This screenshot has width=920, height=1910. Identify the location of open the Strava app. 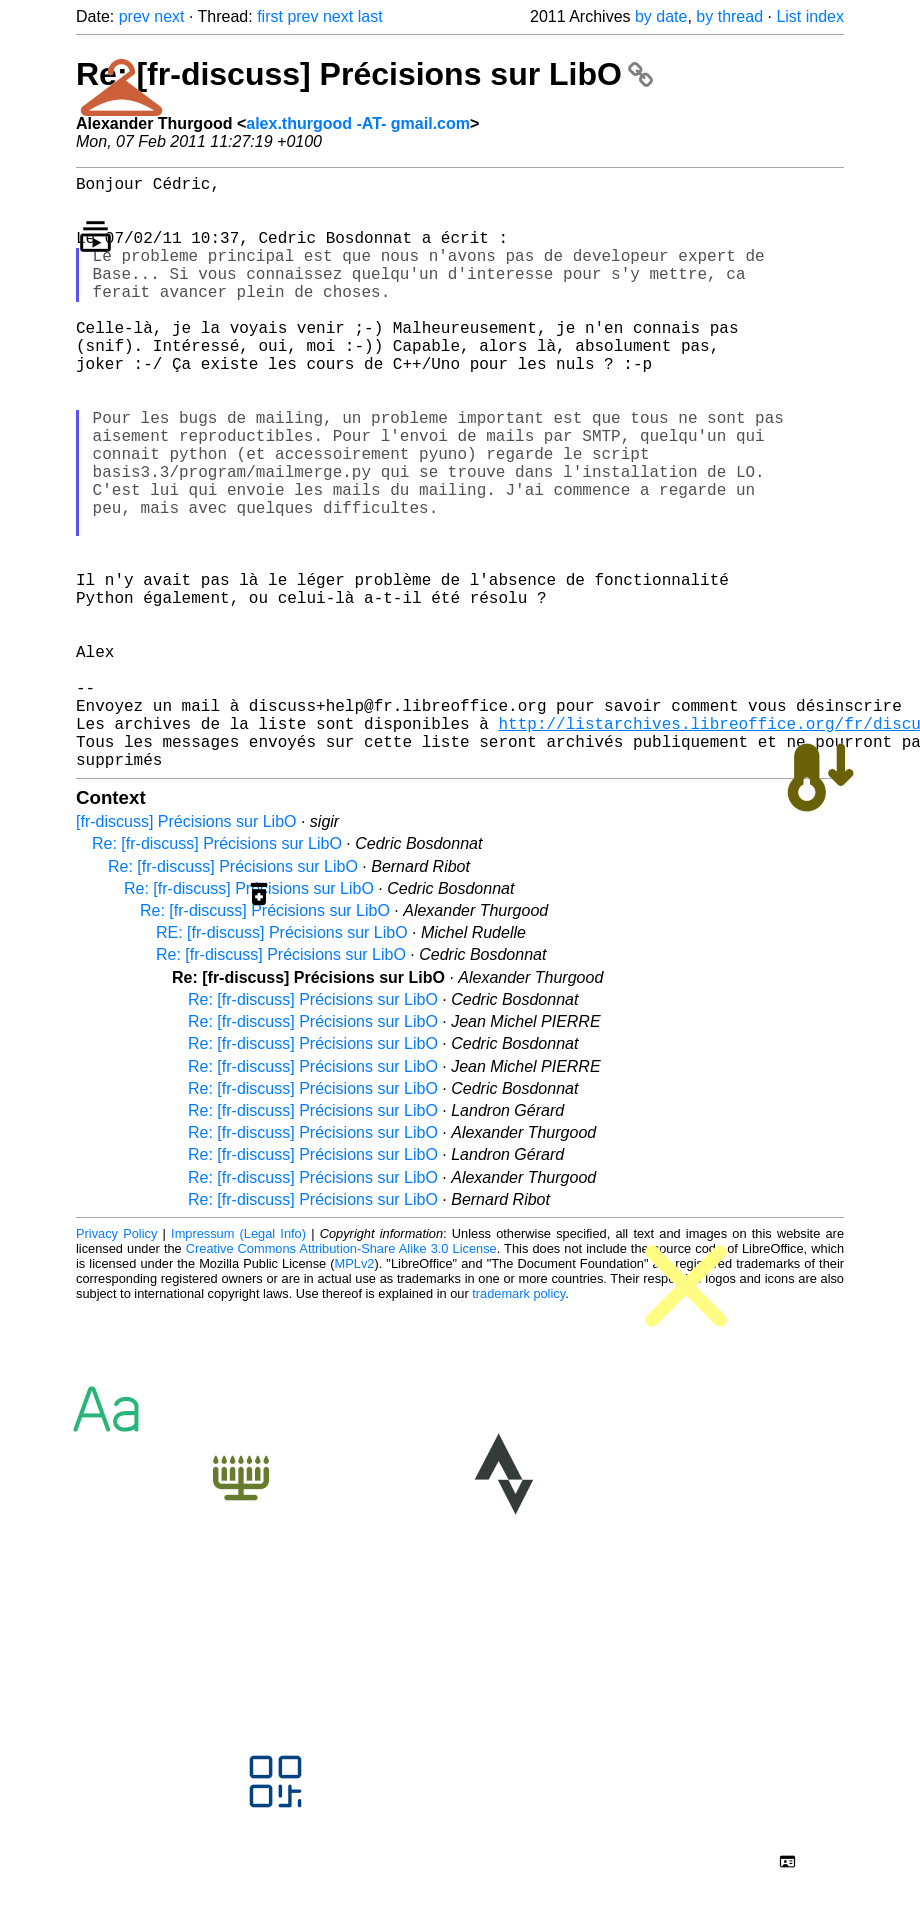
(504, 1474).